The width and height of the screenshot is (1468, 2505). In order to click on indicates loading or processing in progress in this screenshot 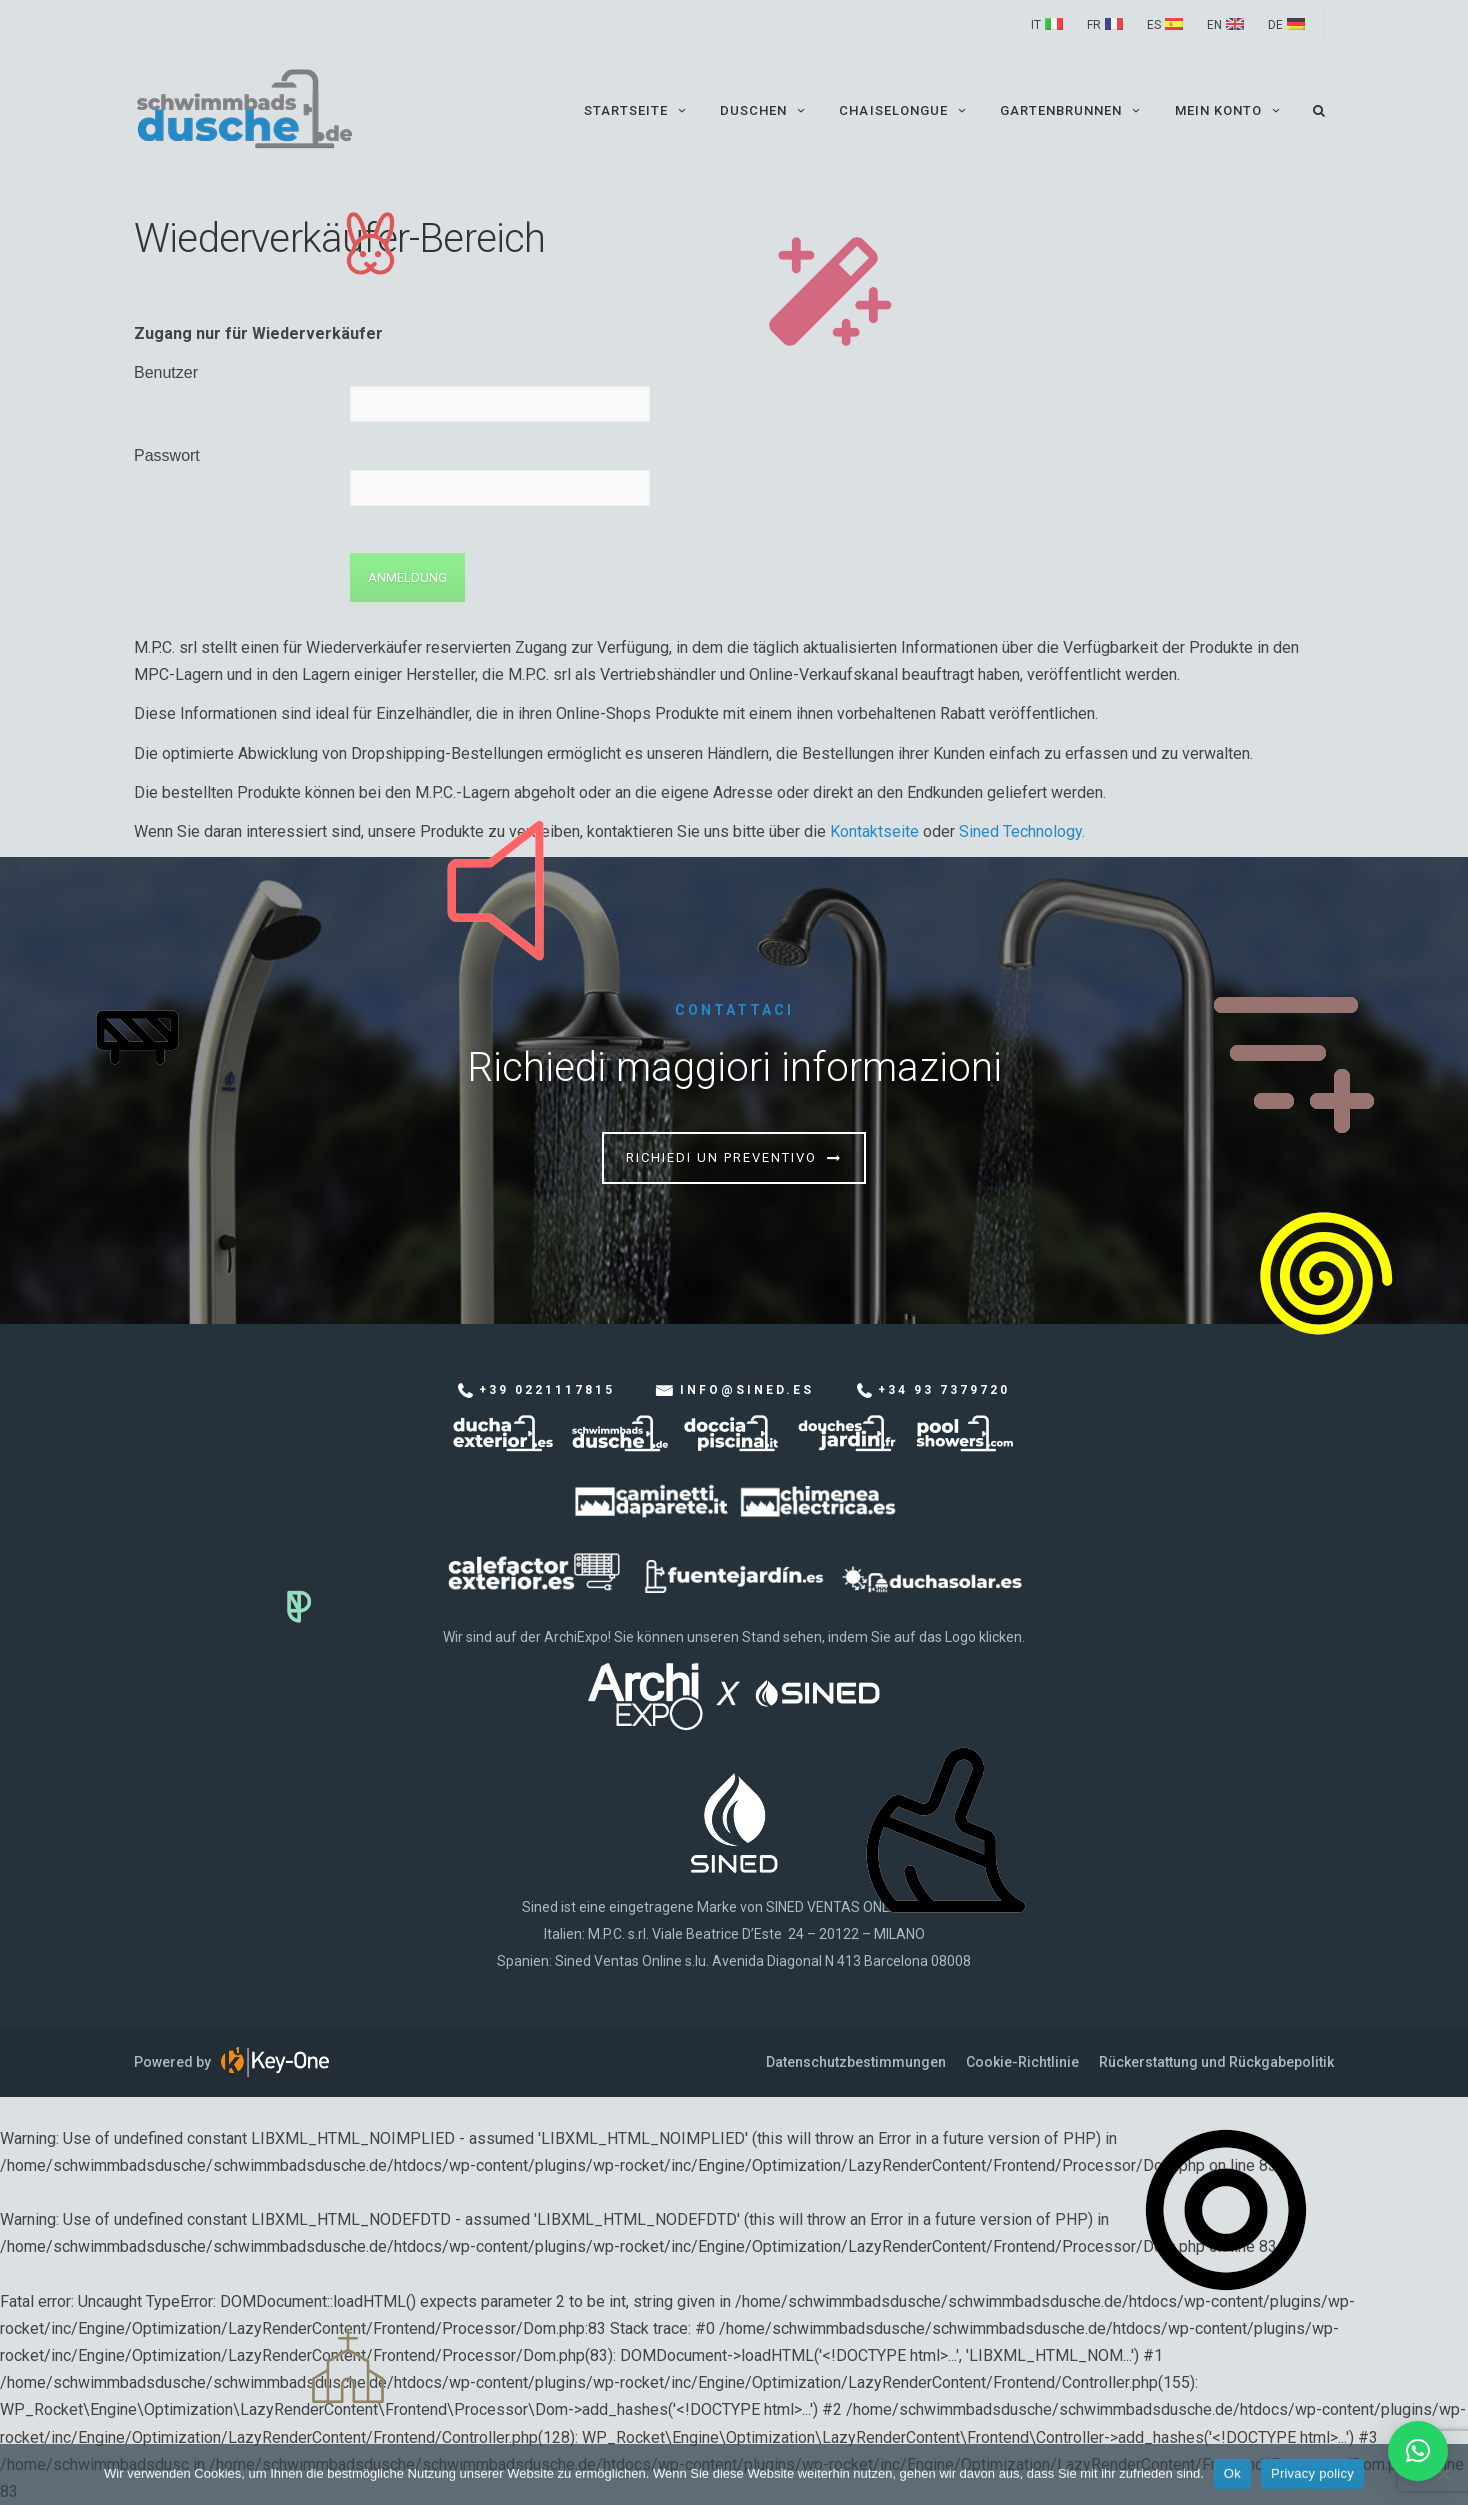, I will do `click(1319, 1271)`.